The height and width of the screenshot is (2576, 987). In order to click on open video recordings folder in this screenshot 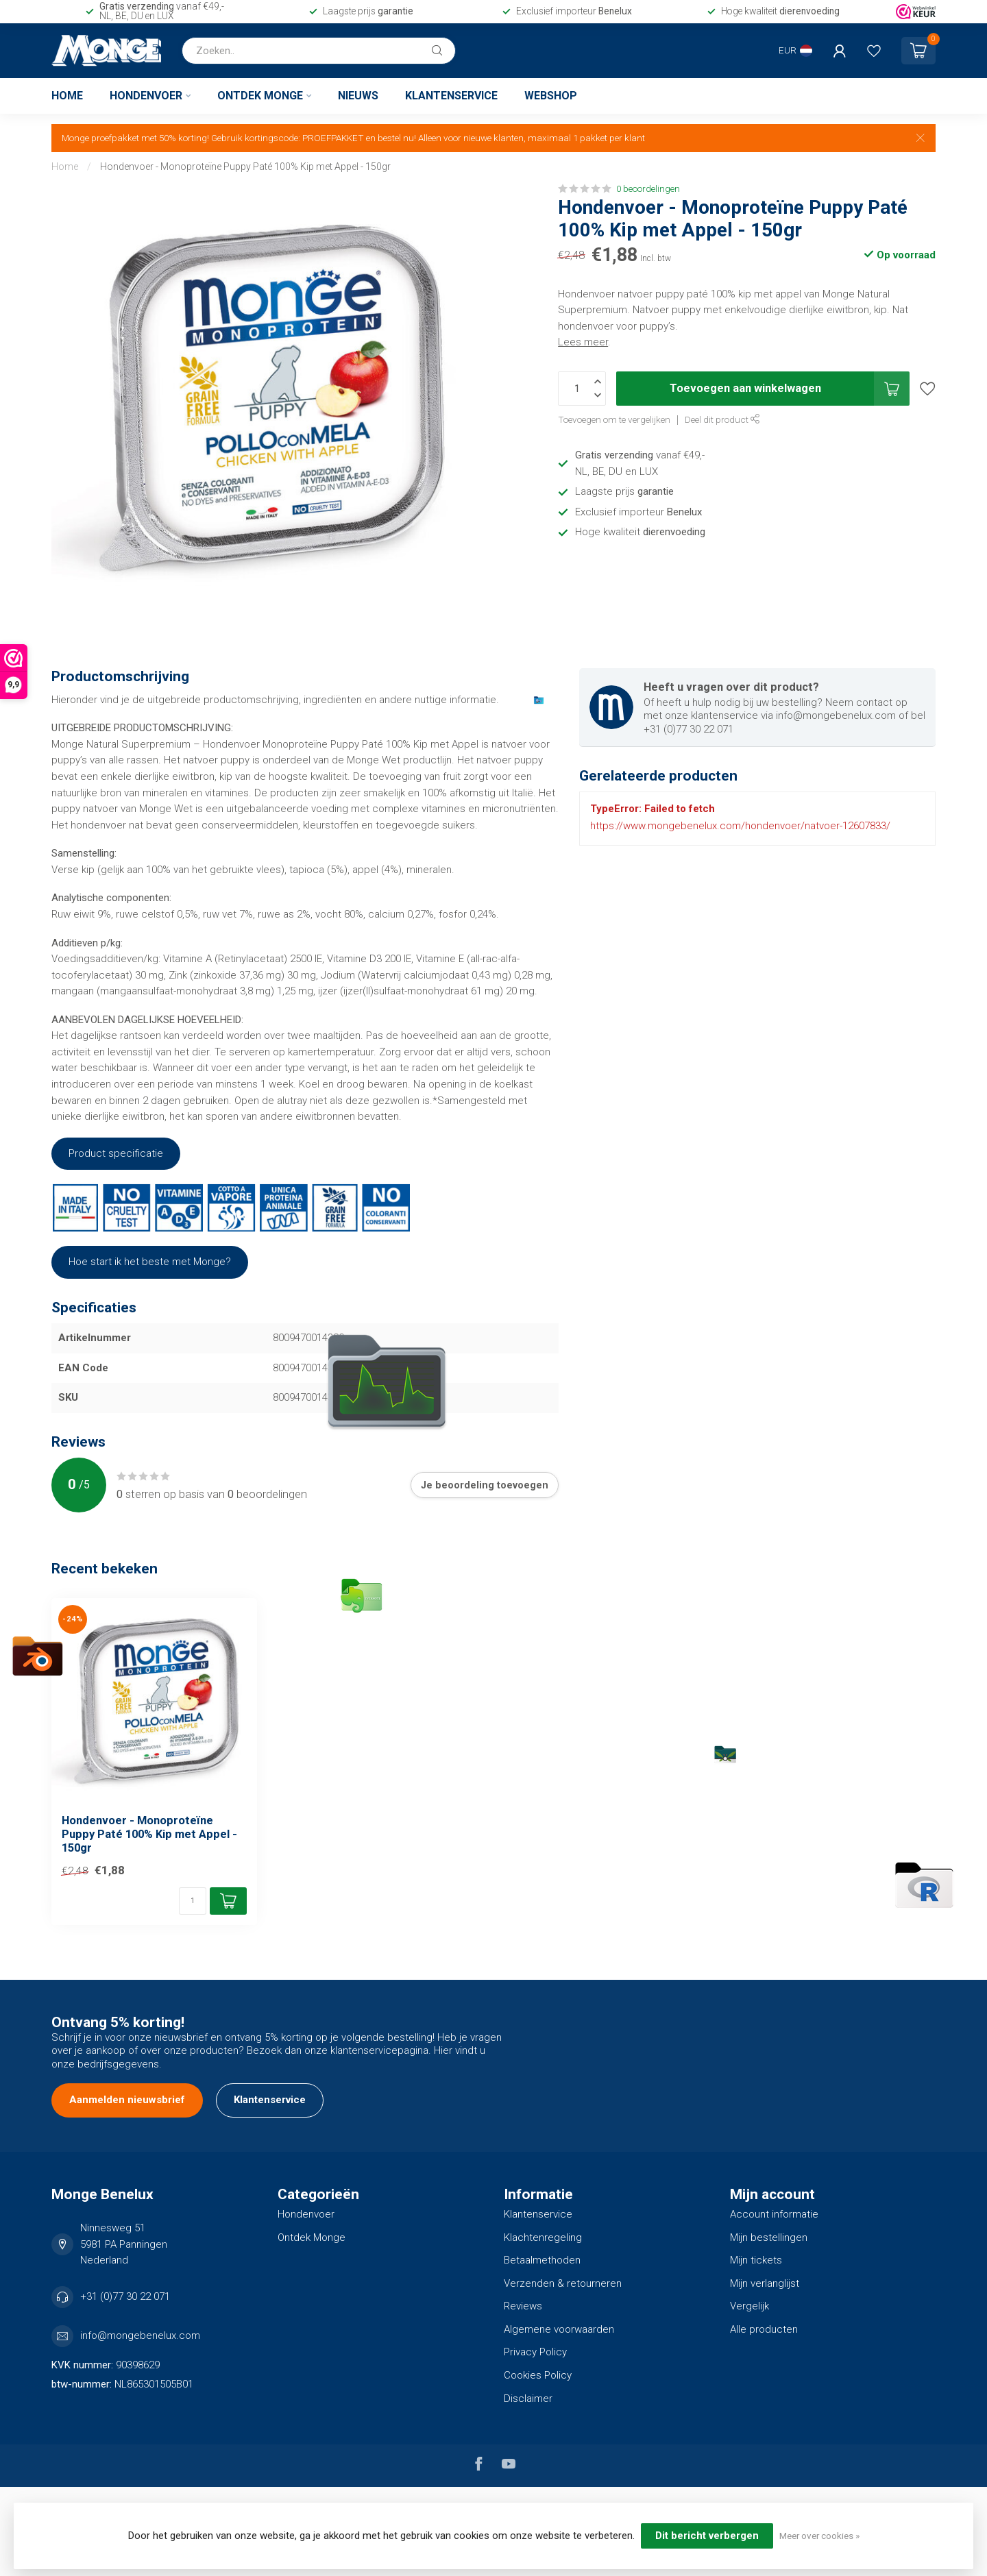, I will do `click(539, 700)`.